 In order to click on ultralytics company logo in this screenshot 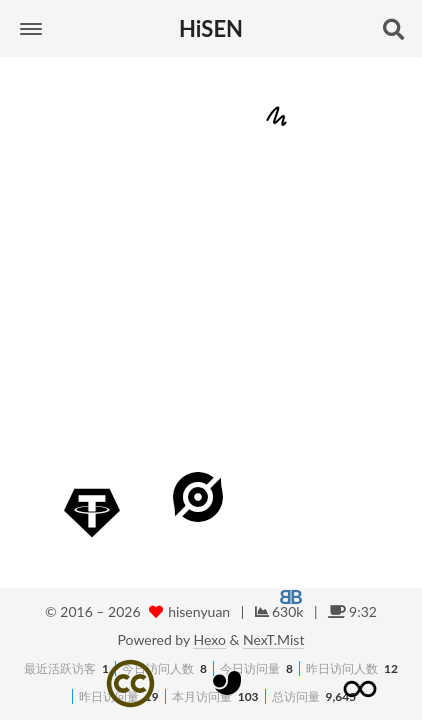, I will do `click(227, 683)`.